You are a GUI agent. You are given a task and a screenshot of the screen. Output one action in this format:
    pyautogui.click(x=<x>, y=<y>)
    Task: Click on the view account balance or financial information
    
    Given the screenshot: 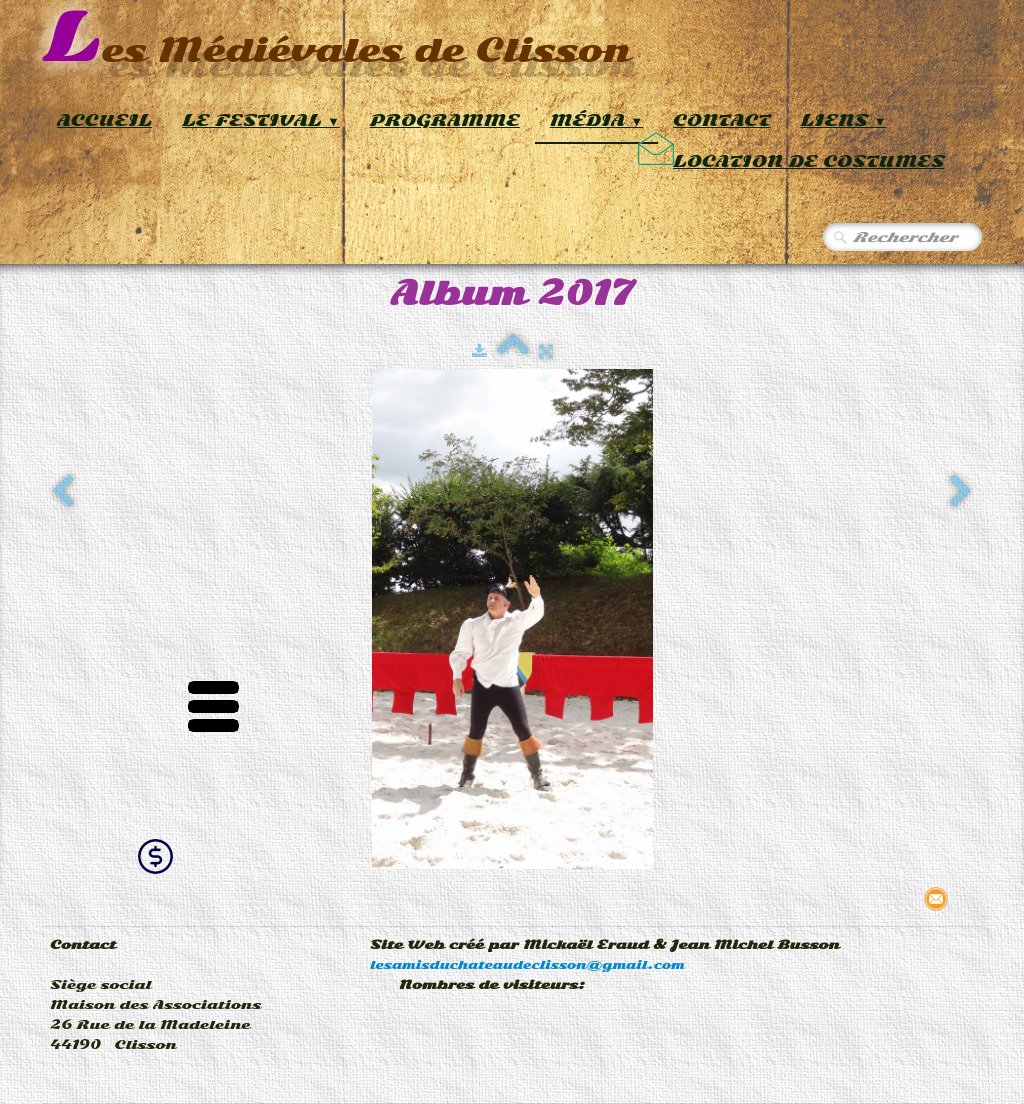 What is the action you would take?
    pyautogui.click(x=155, y=856)
    